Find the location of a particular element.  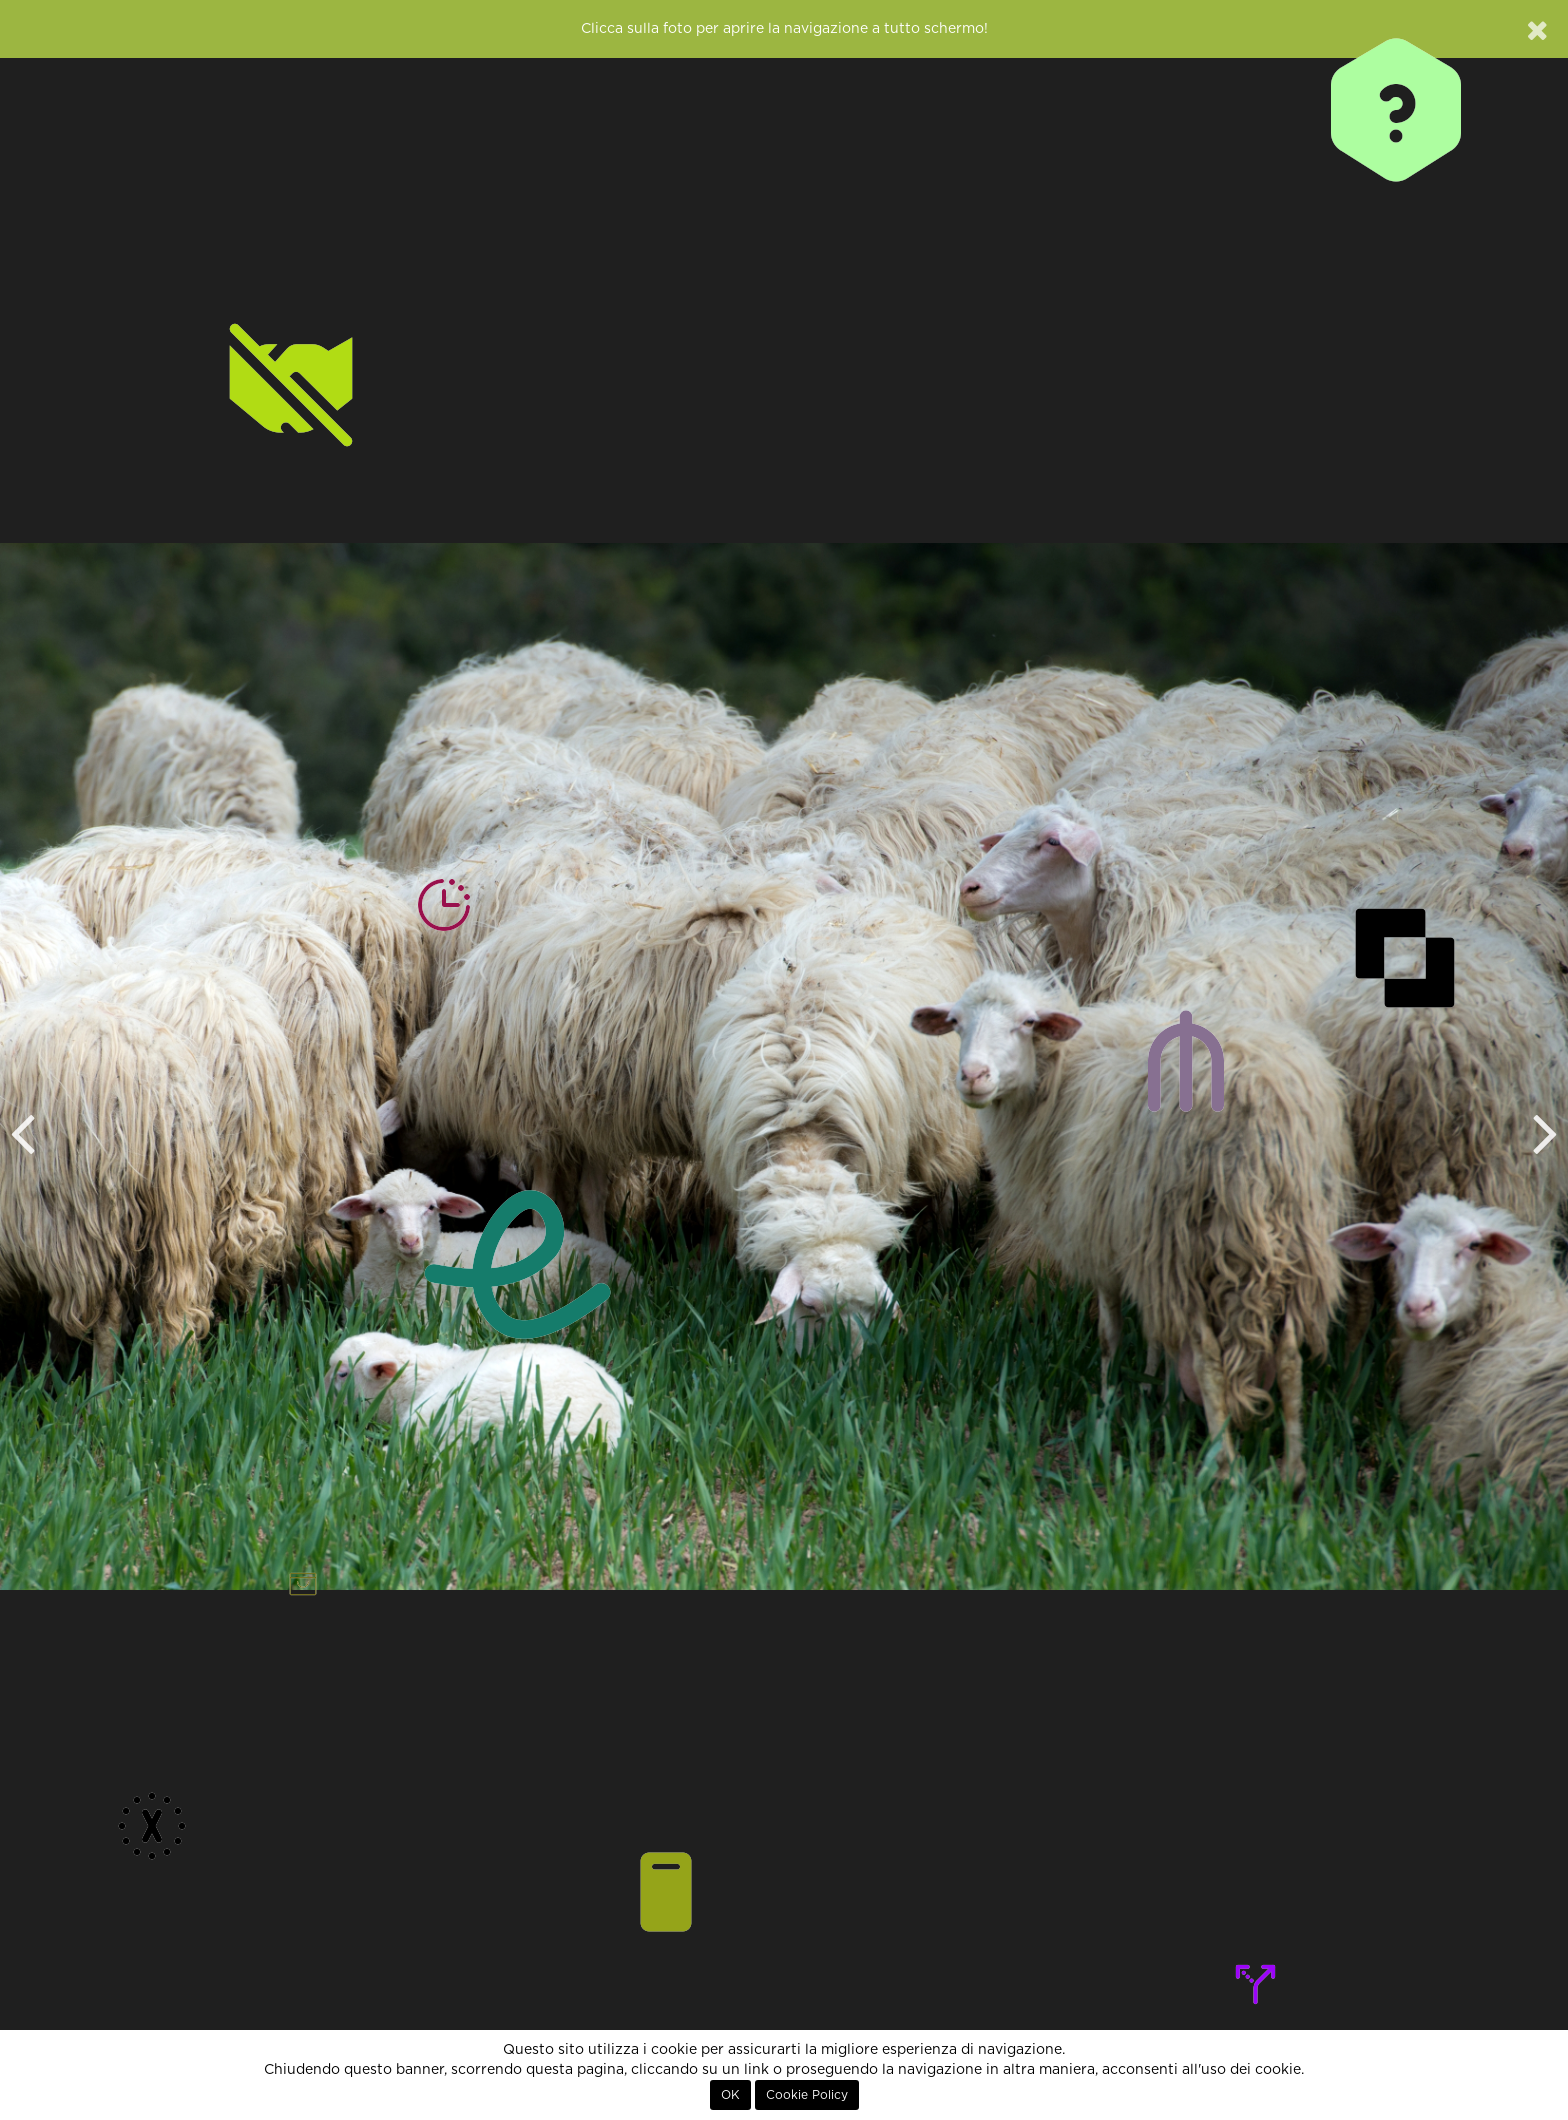

view remaining time on a countdown timer is located at coordinates (444, 905).